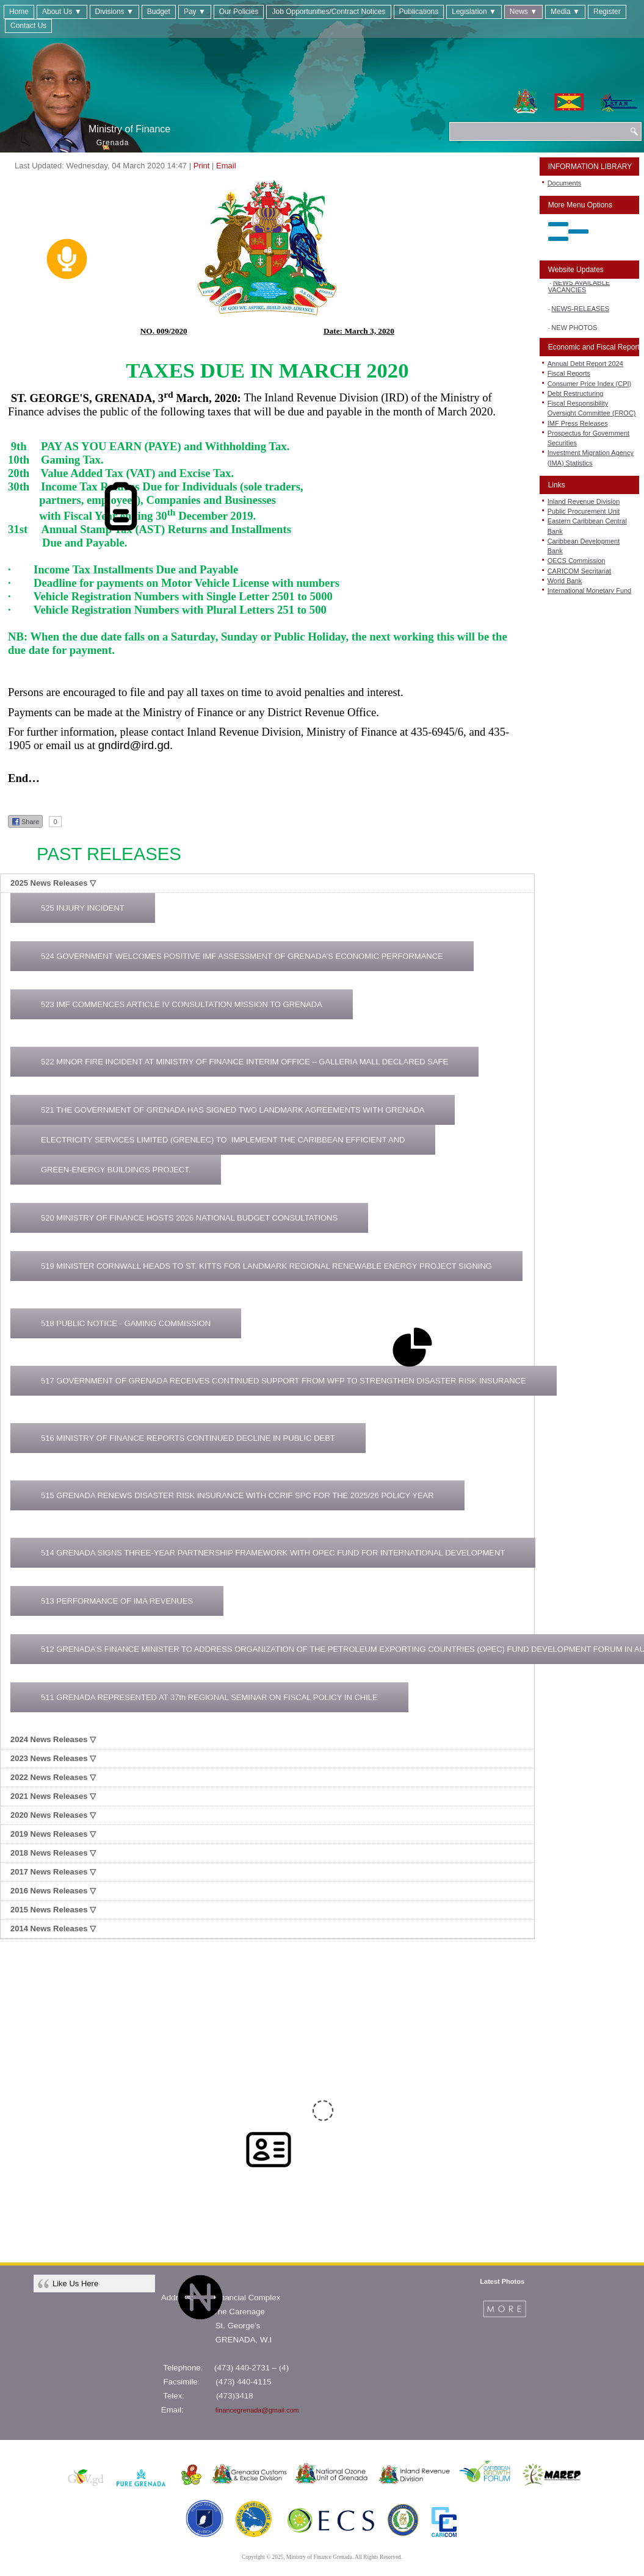  Describe the element at coordinates (269, 2150) in the screenshot. I see `view your profile or identification details` at that location.